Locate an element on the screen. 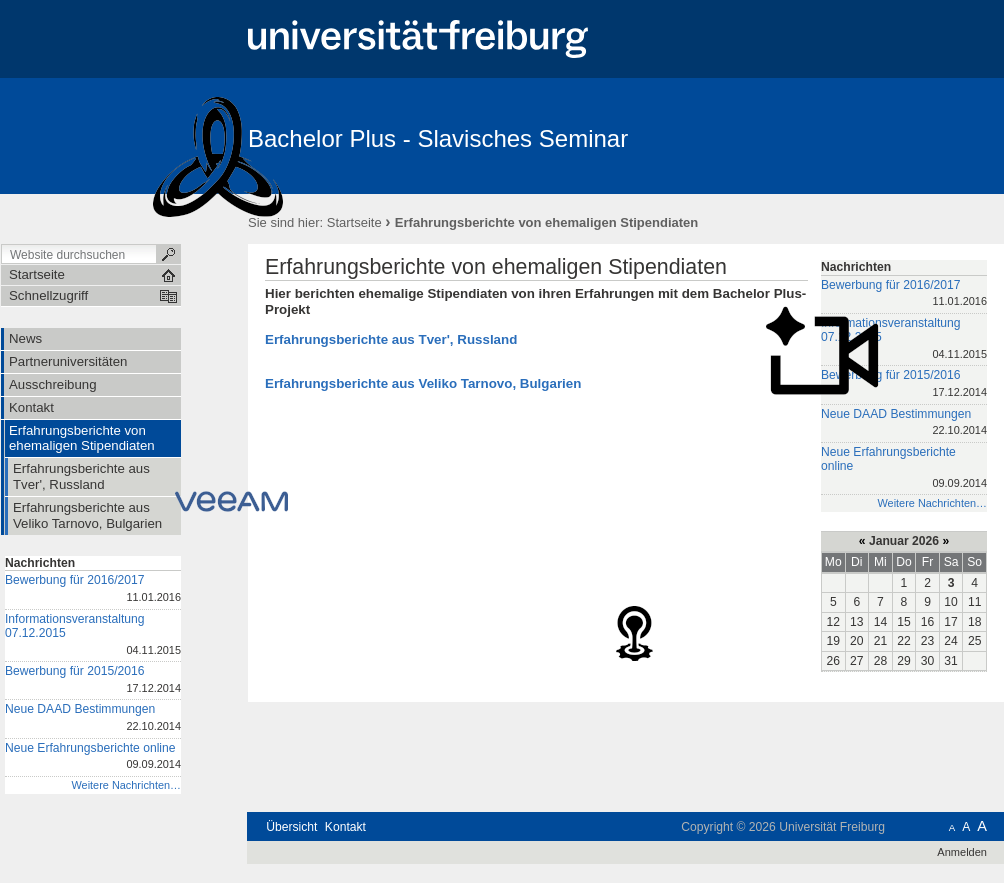  enable AI-powered video features is located at coordinates (824, 355).